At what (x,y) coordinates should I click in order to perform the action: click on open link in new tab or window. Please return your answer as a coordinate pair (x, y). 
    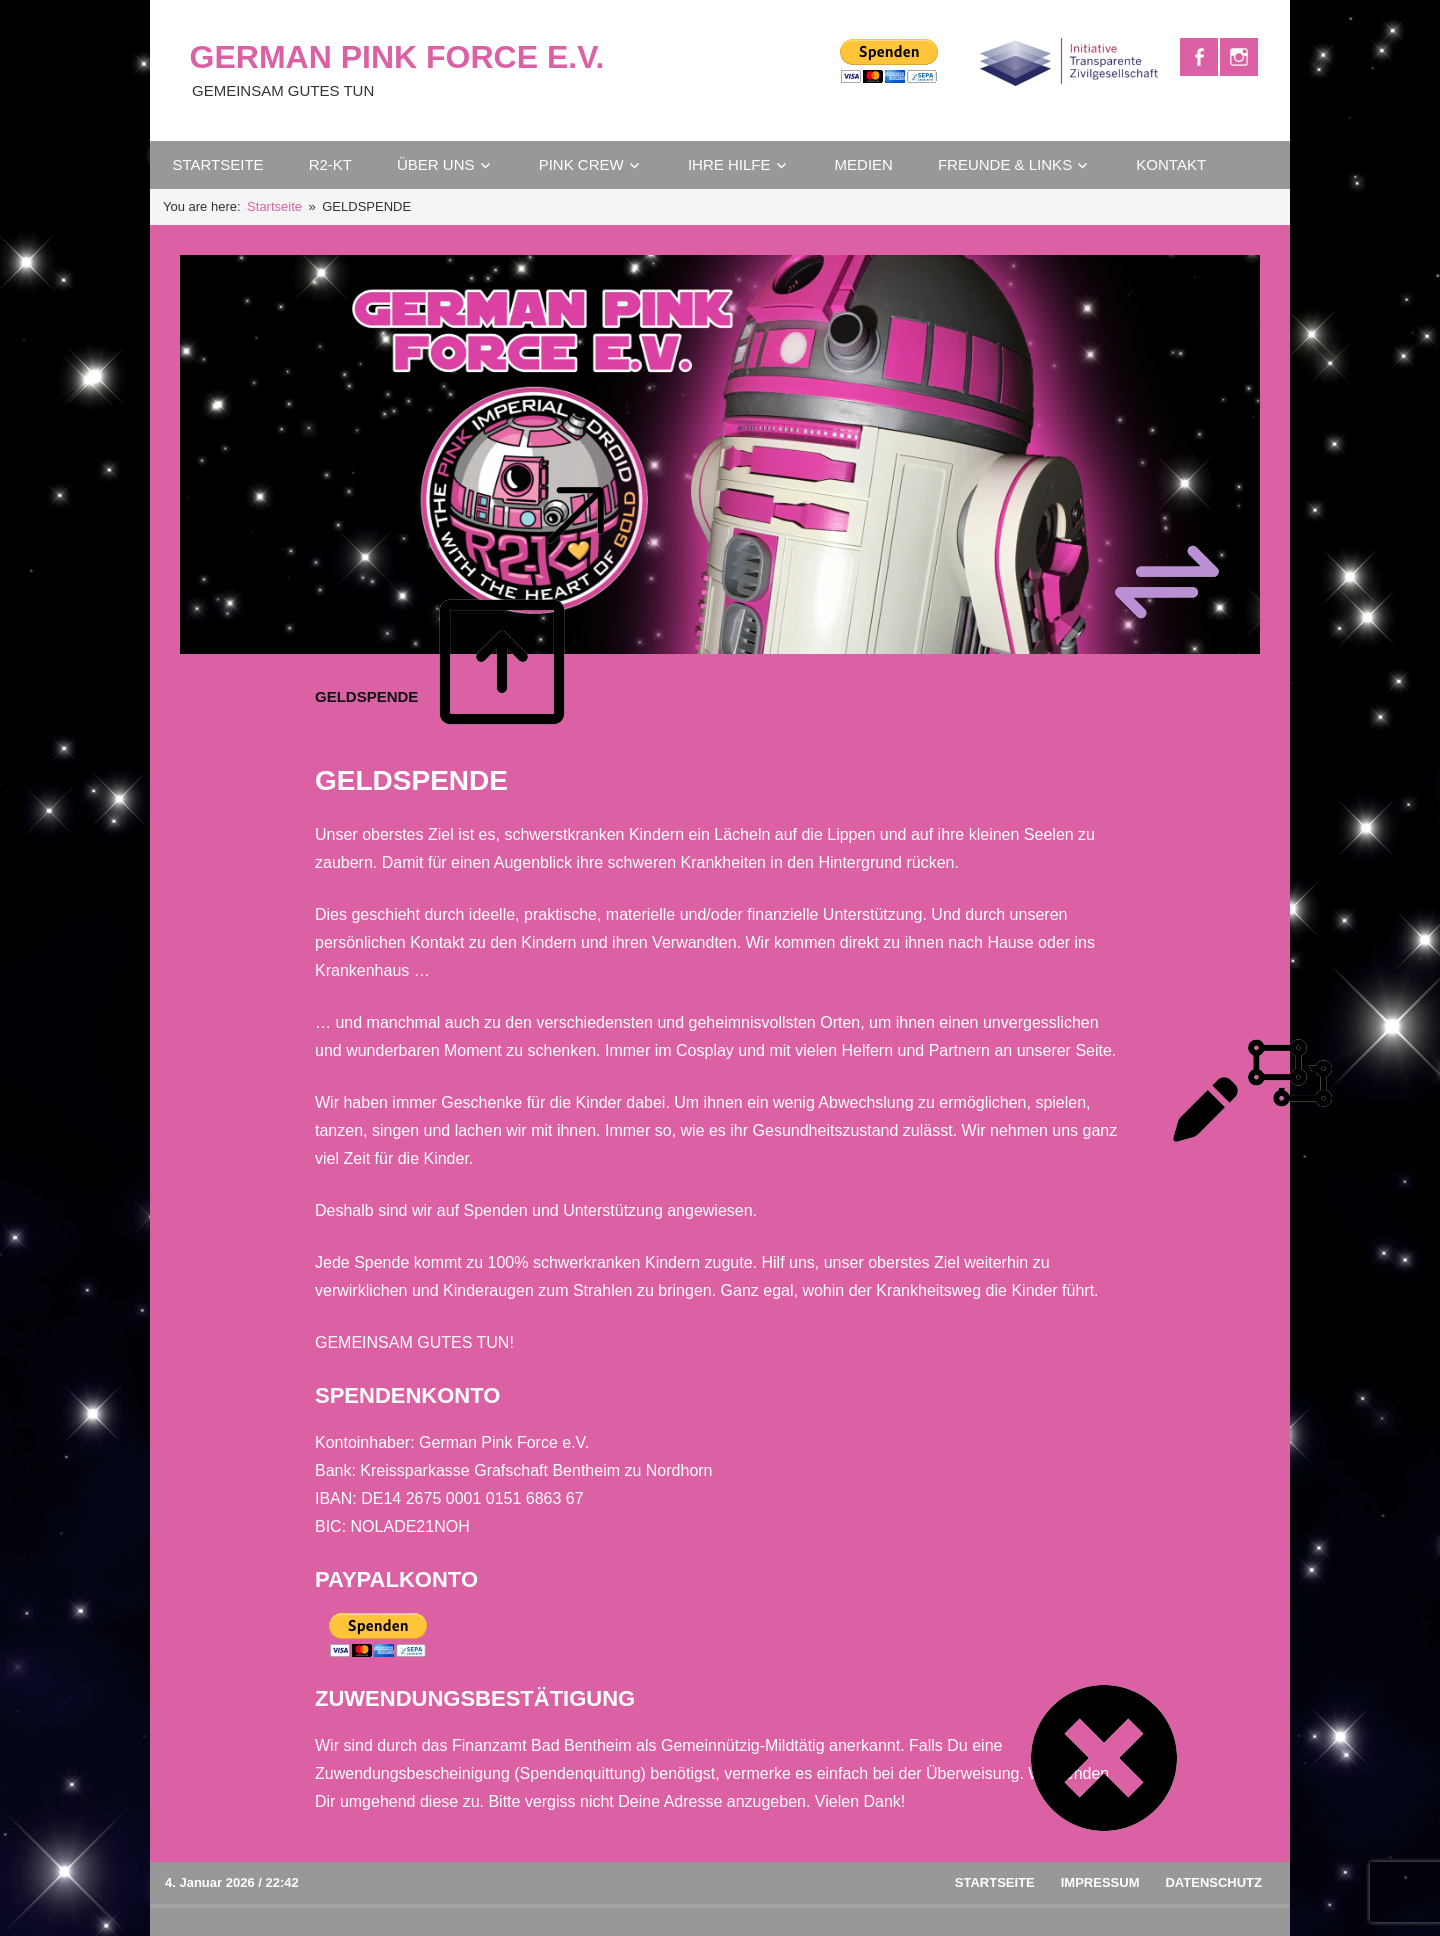
    Looking at the image, I should click on (575, 515).